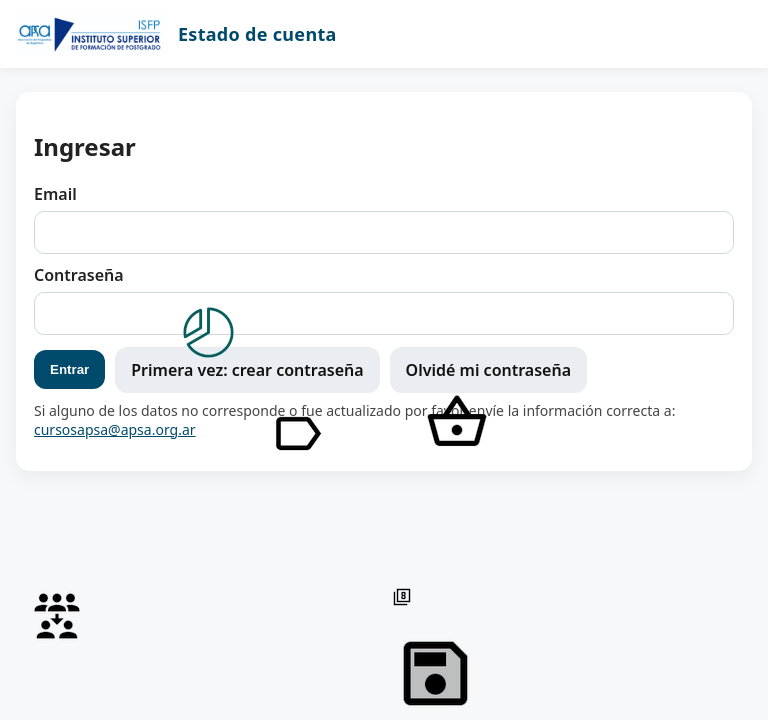 This screenshot has width=768, height=720. I want to click on view your shopping basket, so click(457, 422).